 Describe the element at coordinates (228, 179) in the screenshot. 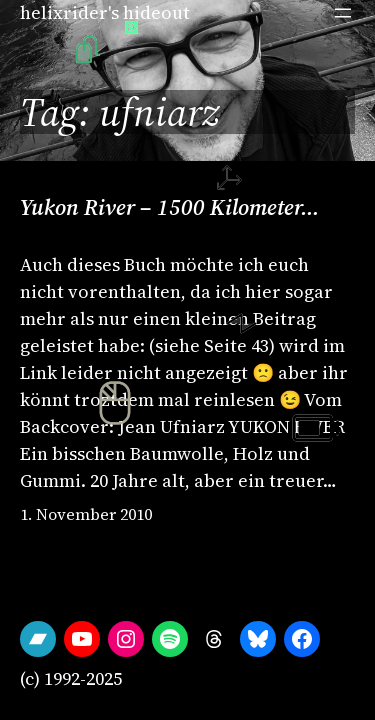

I see `3D vector or axis visualization tool` at that location.